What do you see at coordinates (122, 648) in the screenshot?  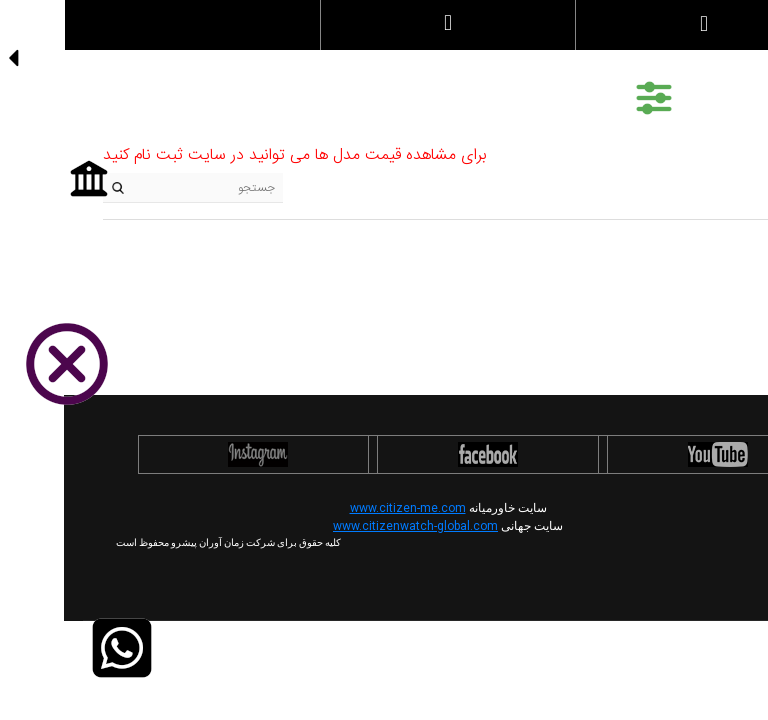 I see `open WhatsApp messaging app` at bounding box center [122, 648].